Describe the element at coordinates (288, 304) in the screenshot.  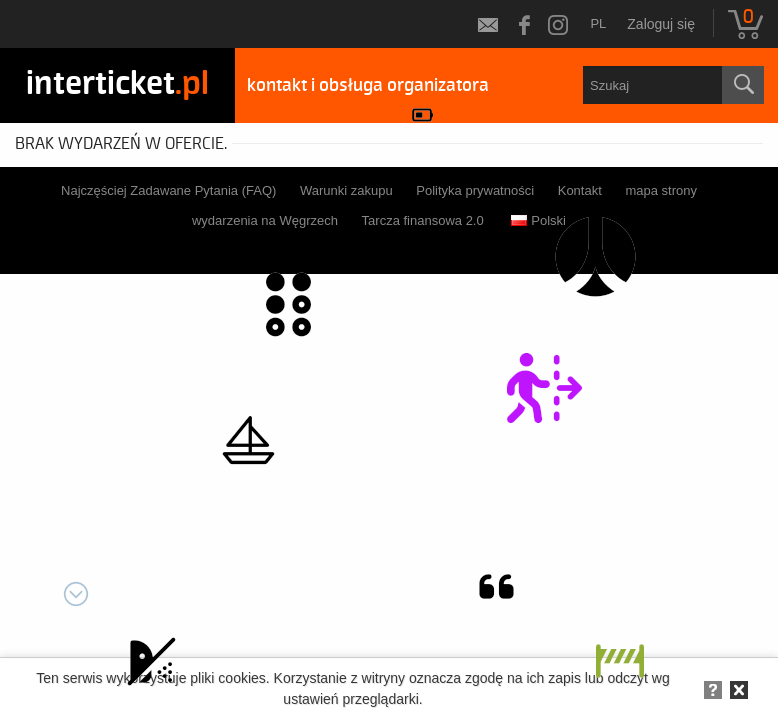
I see `enable braille accessibility features` at that location.